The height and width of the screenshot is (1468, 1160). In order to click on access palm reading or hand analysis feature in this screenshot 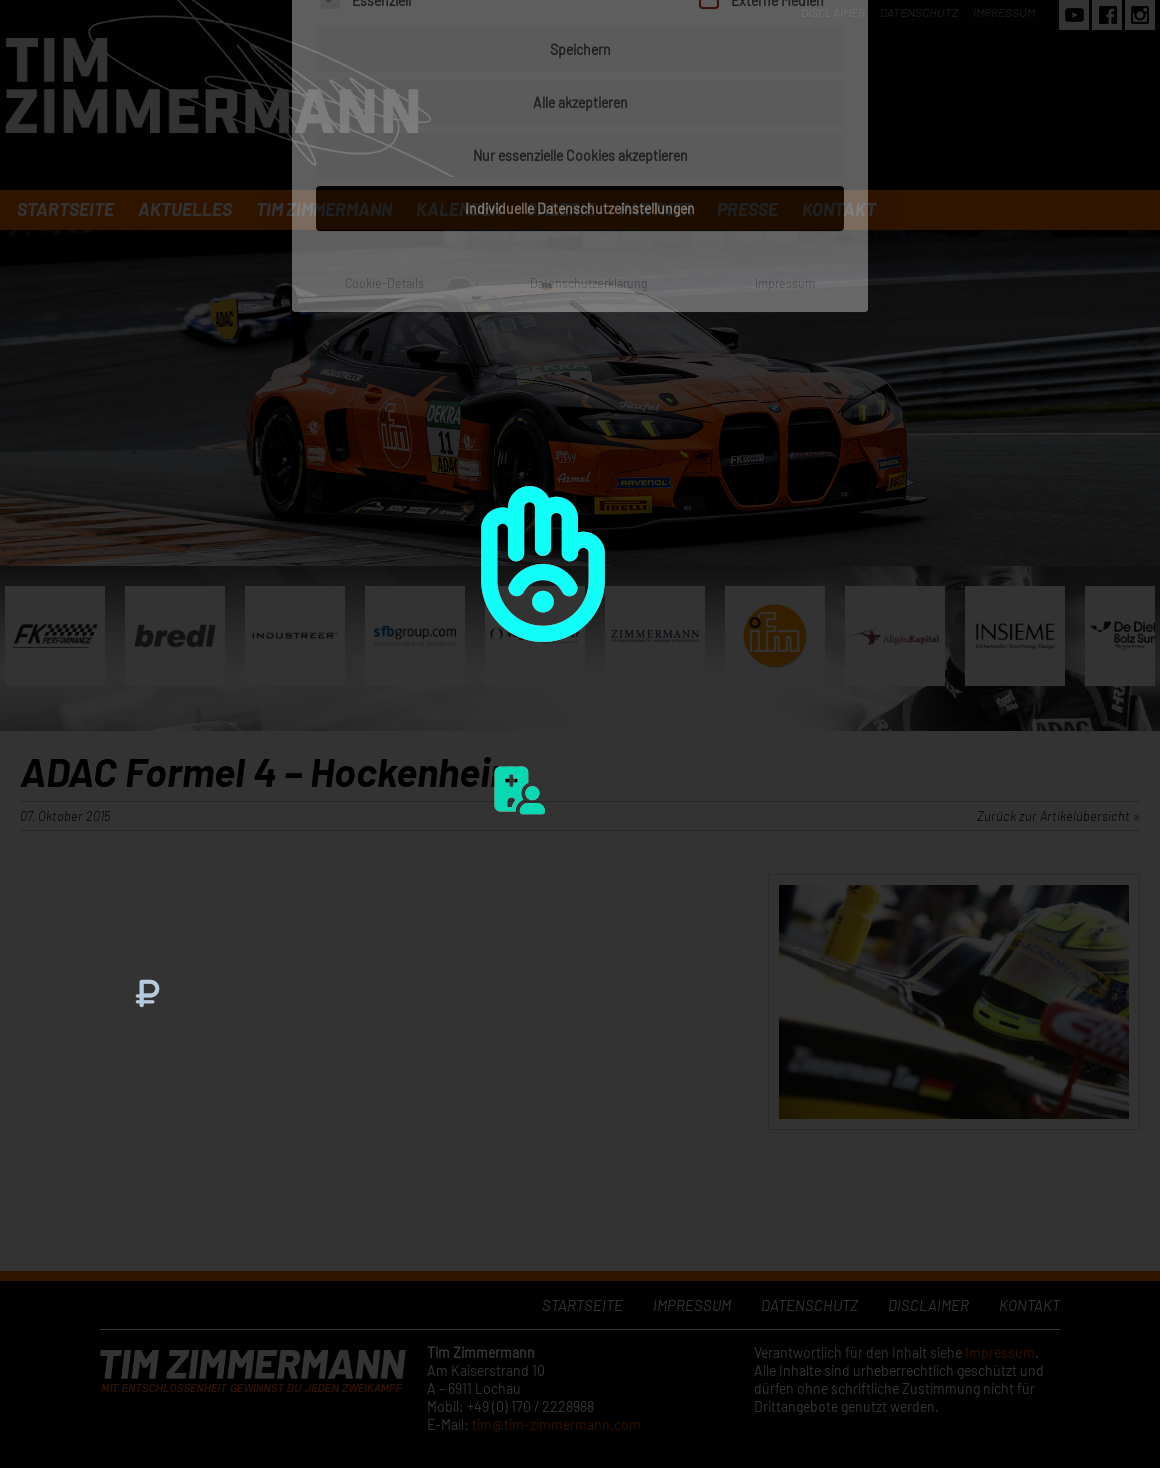, I will do `click(543, 564)`.